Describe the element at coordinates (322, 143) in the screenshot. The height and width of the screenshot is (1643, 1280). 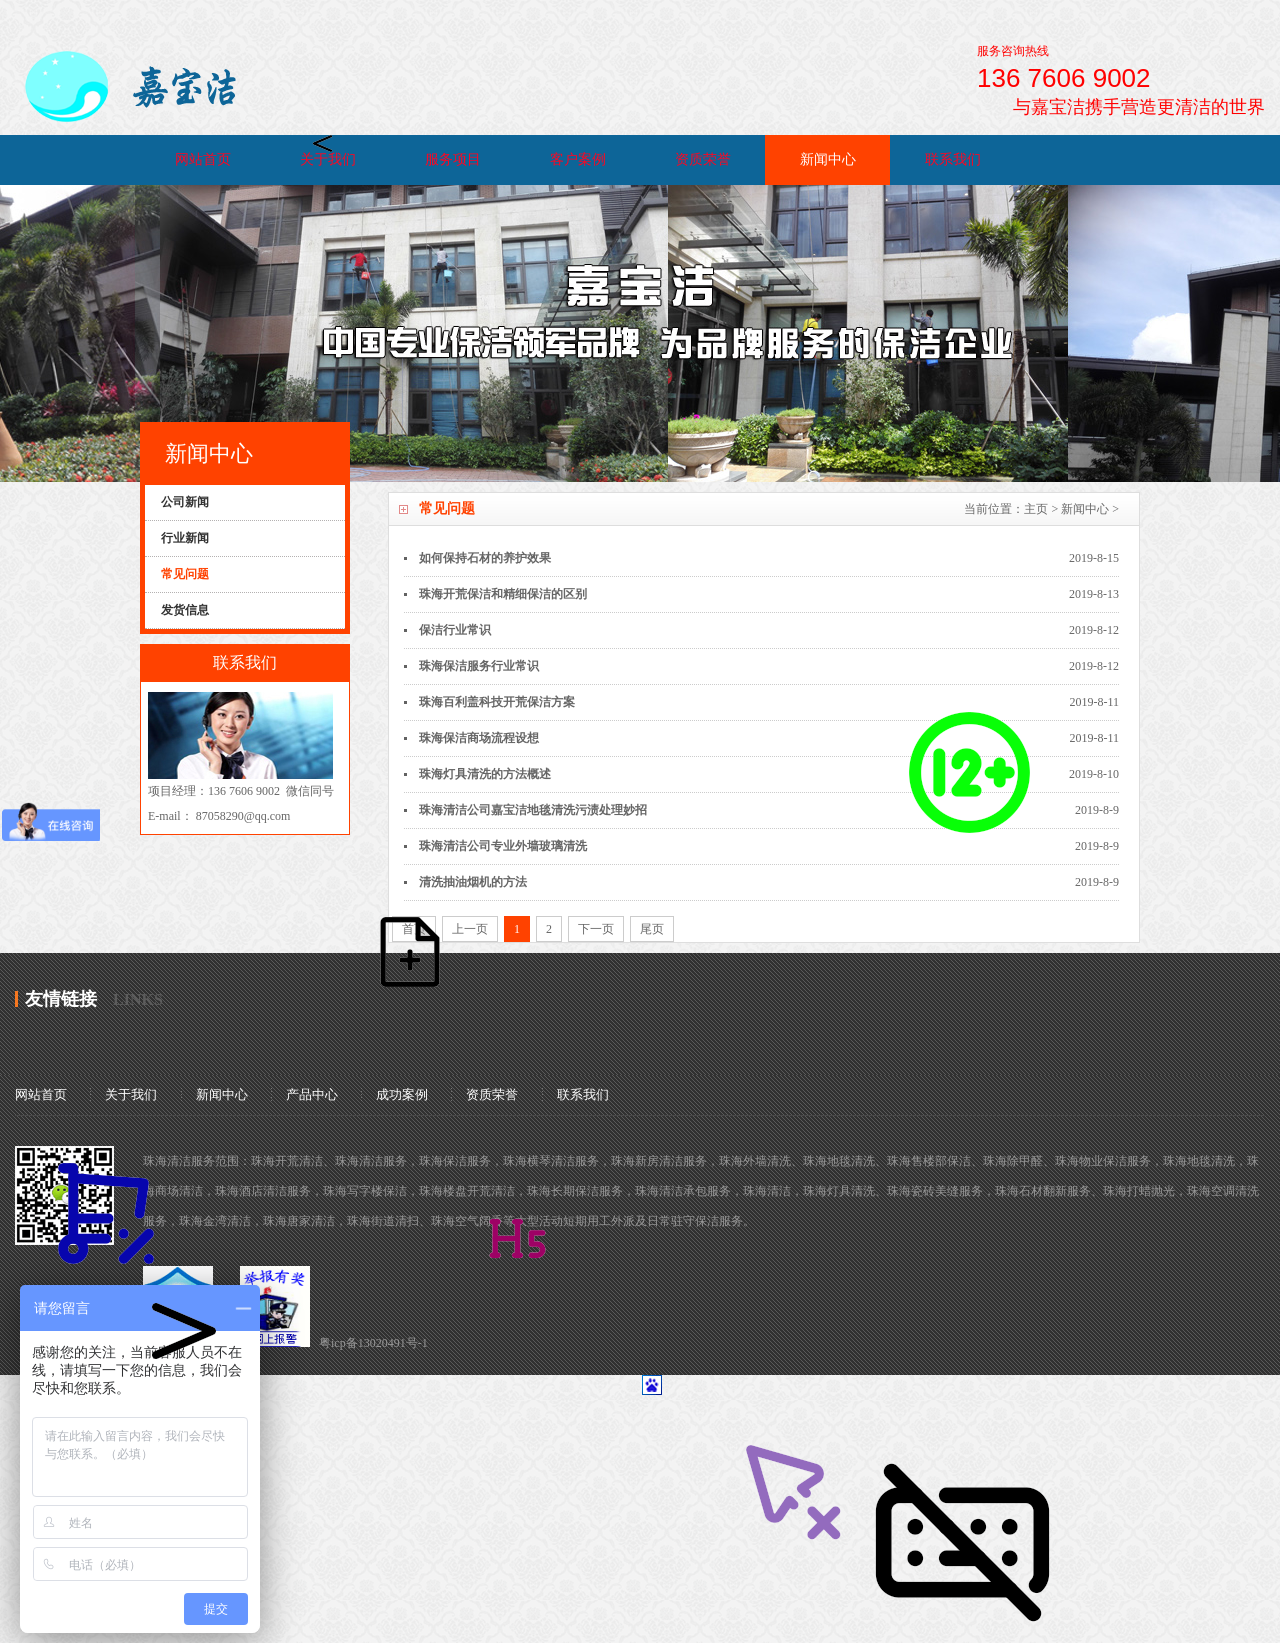
I see `less than comparison operator` at that location.